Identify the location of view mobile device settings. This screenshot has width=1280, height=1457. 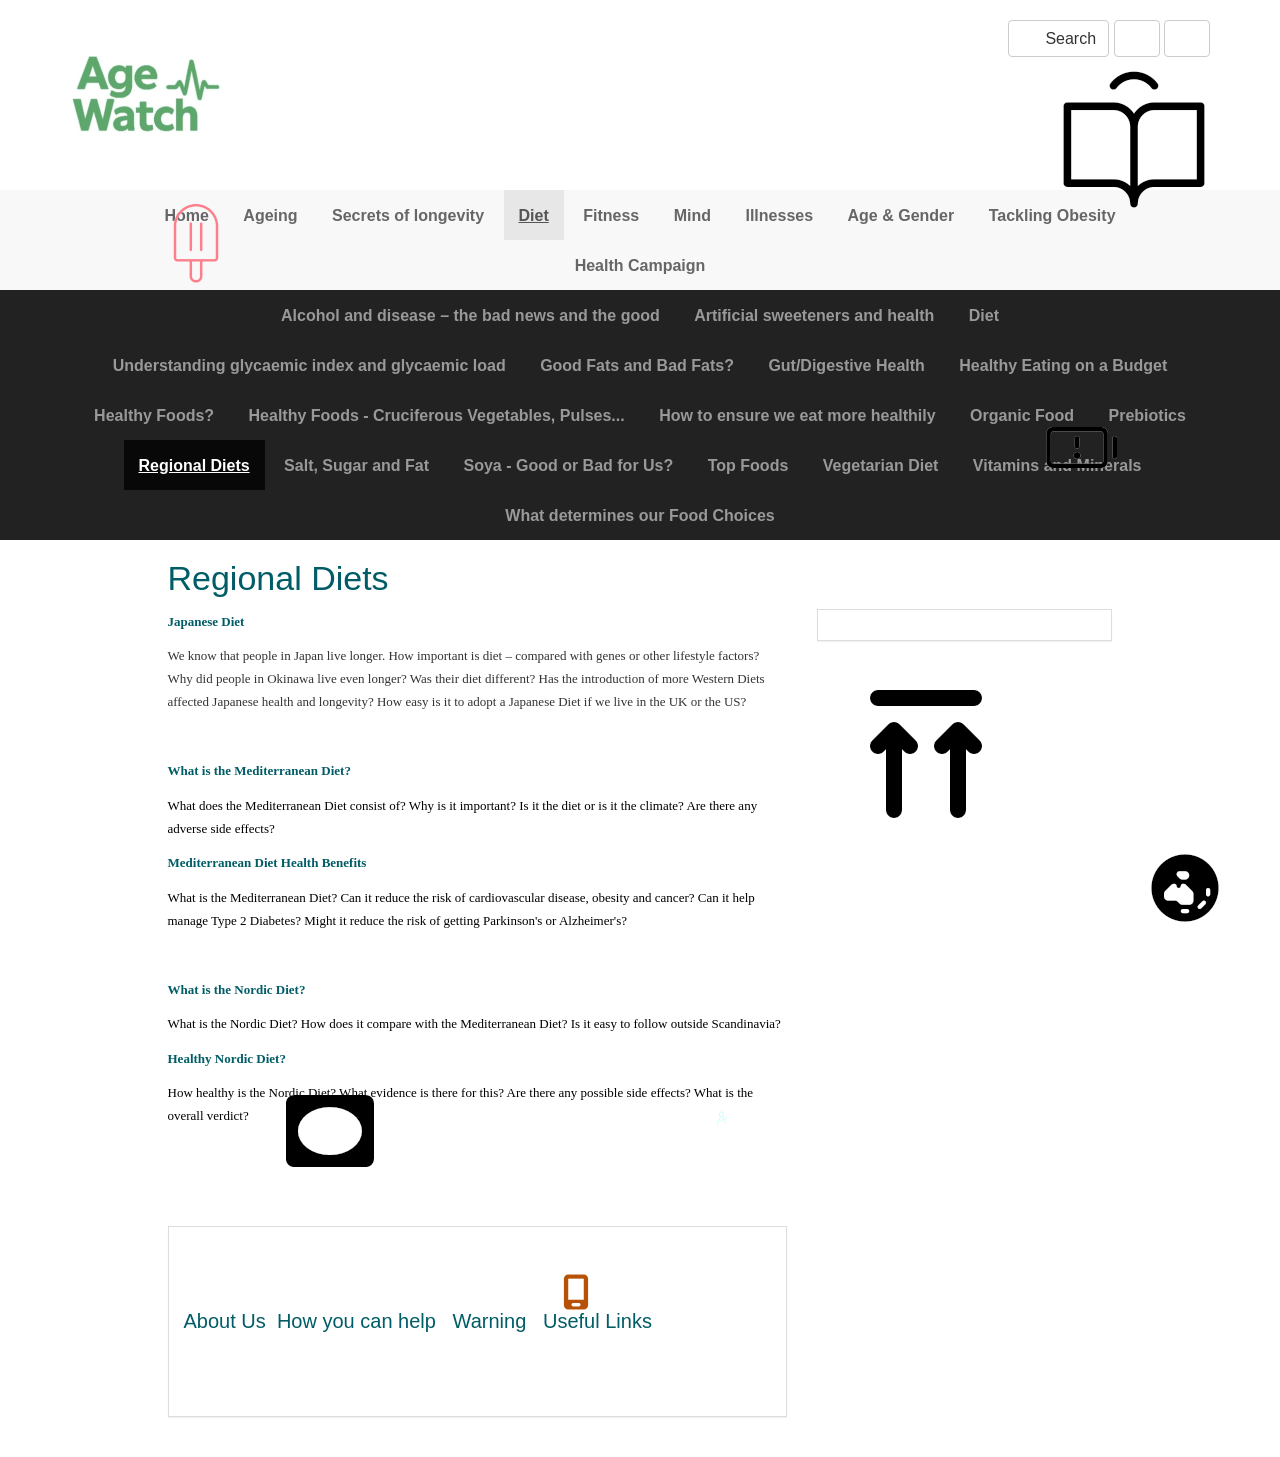
(576, 1292).